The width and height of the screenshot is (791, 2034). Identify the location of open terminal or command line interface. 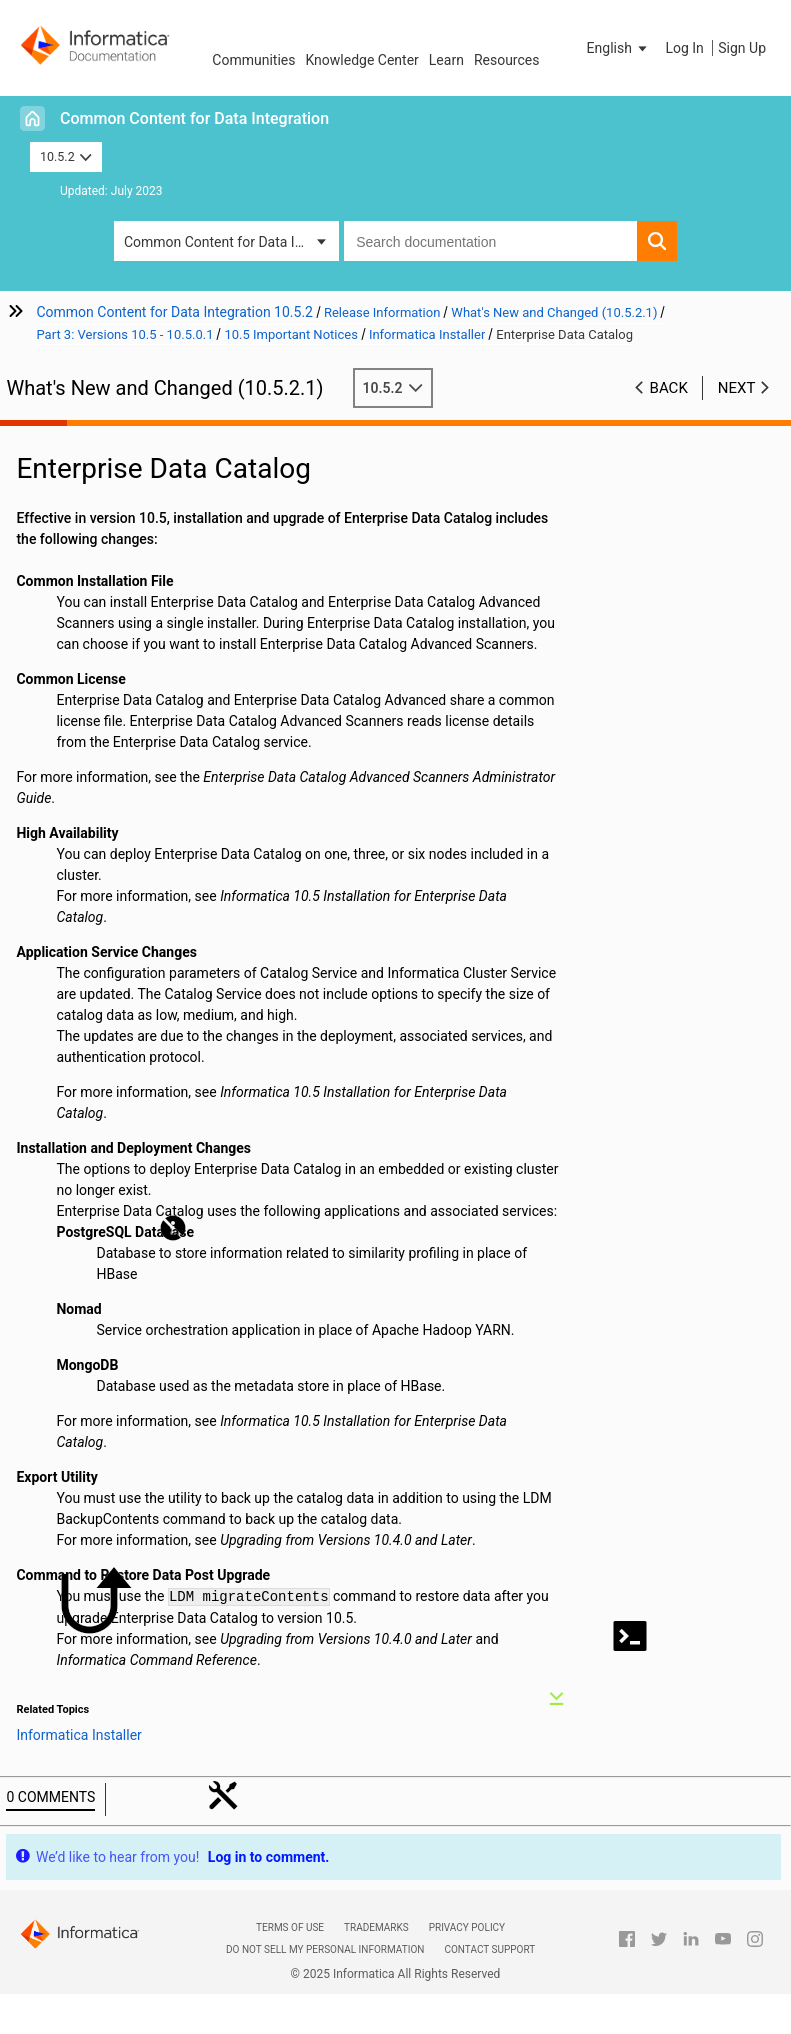
(630, 1636).